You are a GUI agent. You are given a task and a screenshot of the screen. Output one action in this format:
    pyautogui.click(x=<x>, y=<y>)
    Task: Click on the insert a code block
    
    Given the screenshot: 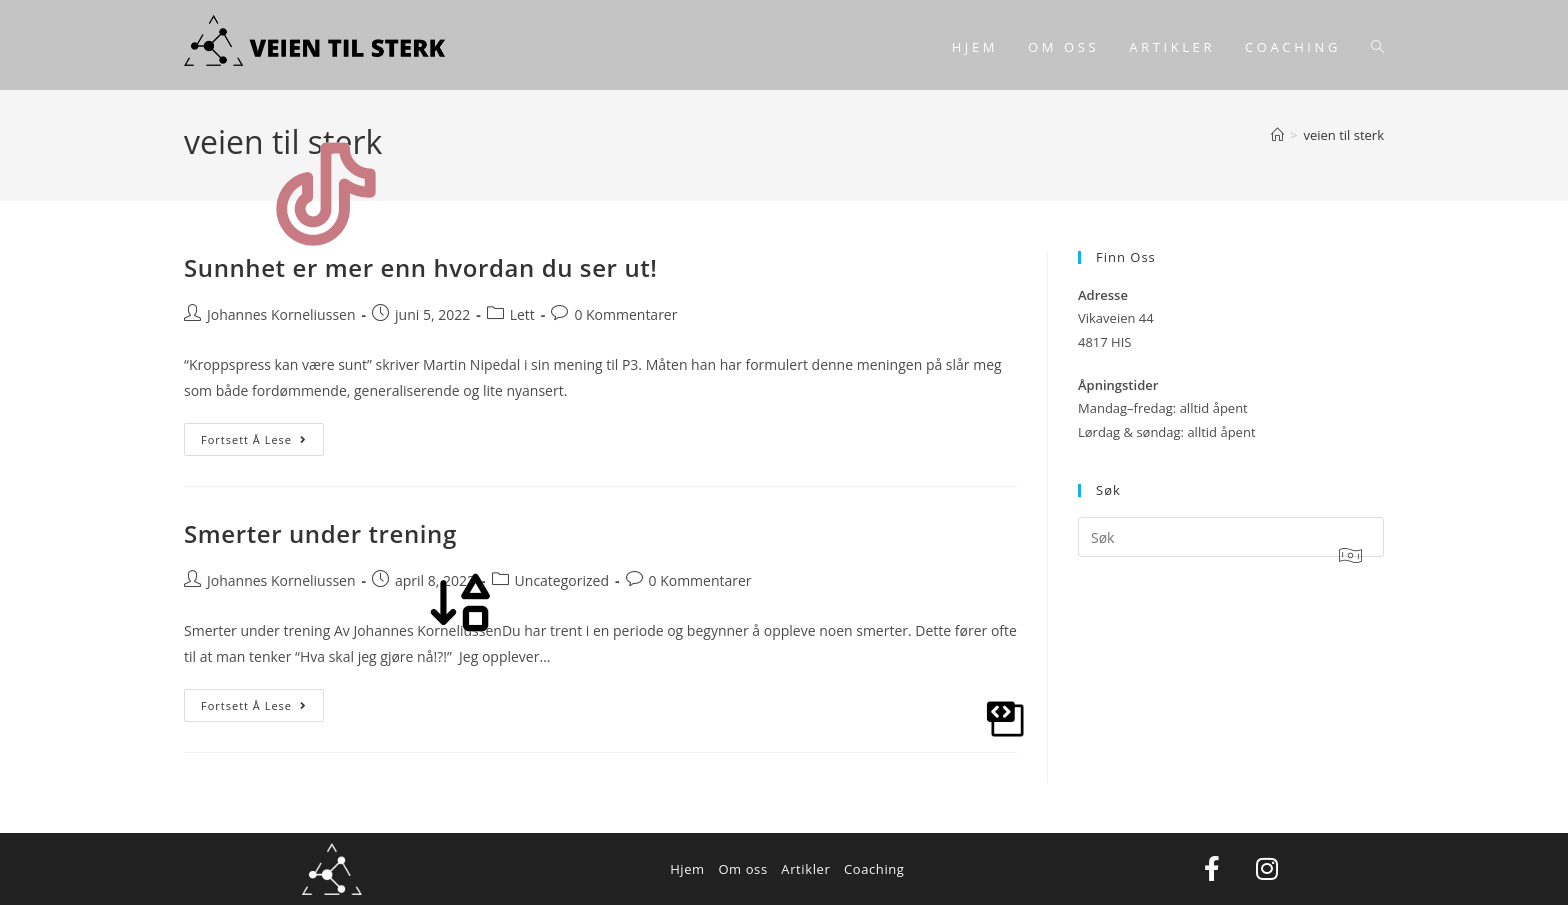 What is the action you would take?
    pyautogui.click(x=1007, y=720)
    